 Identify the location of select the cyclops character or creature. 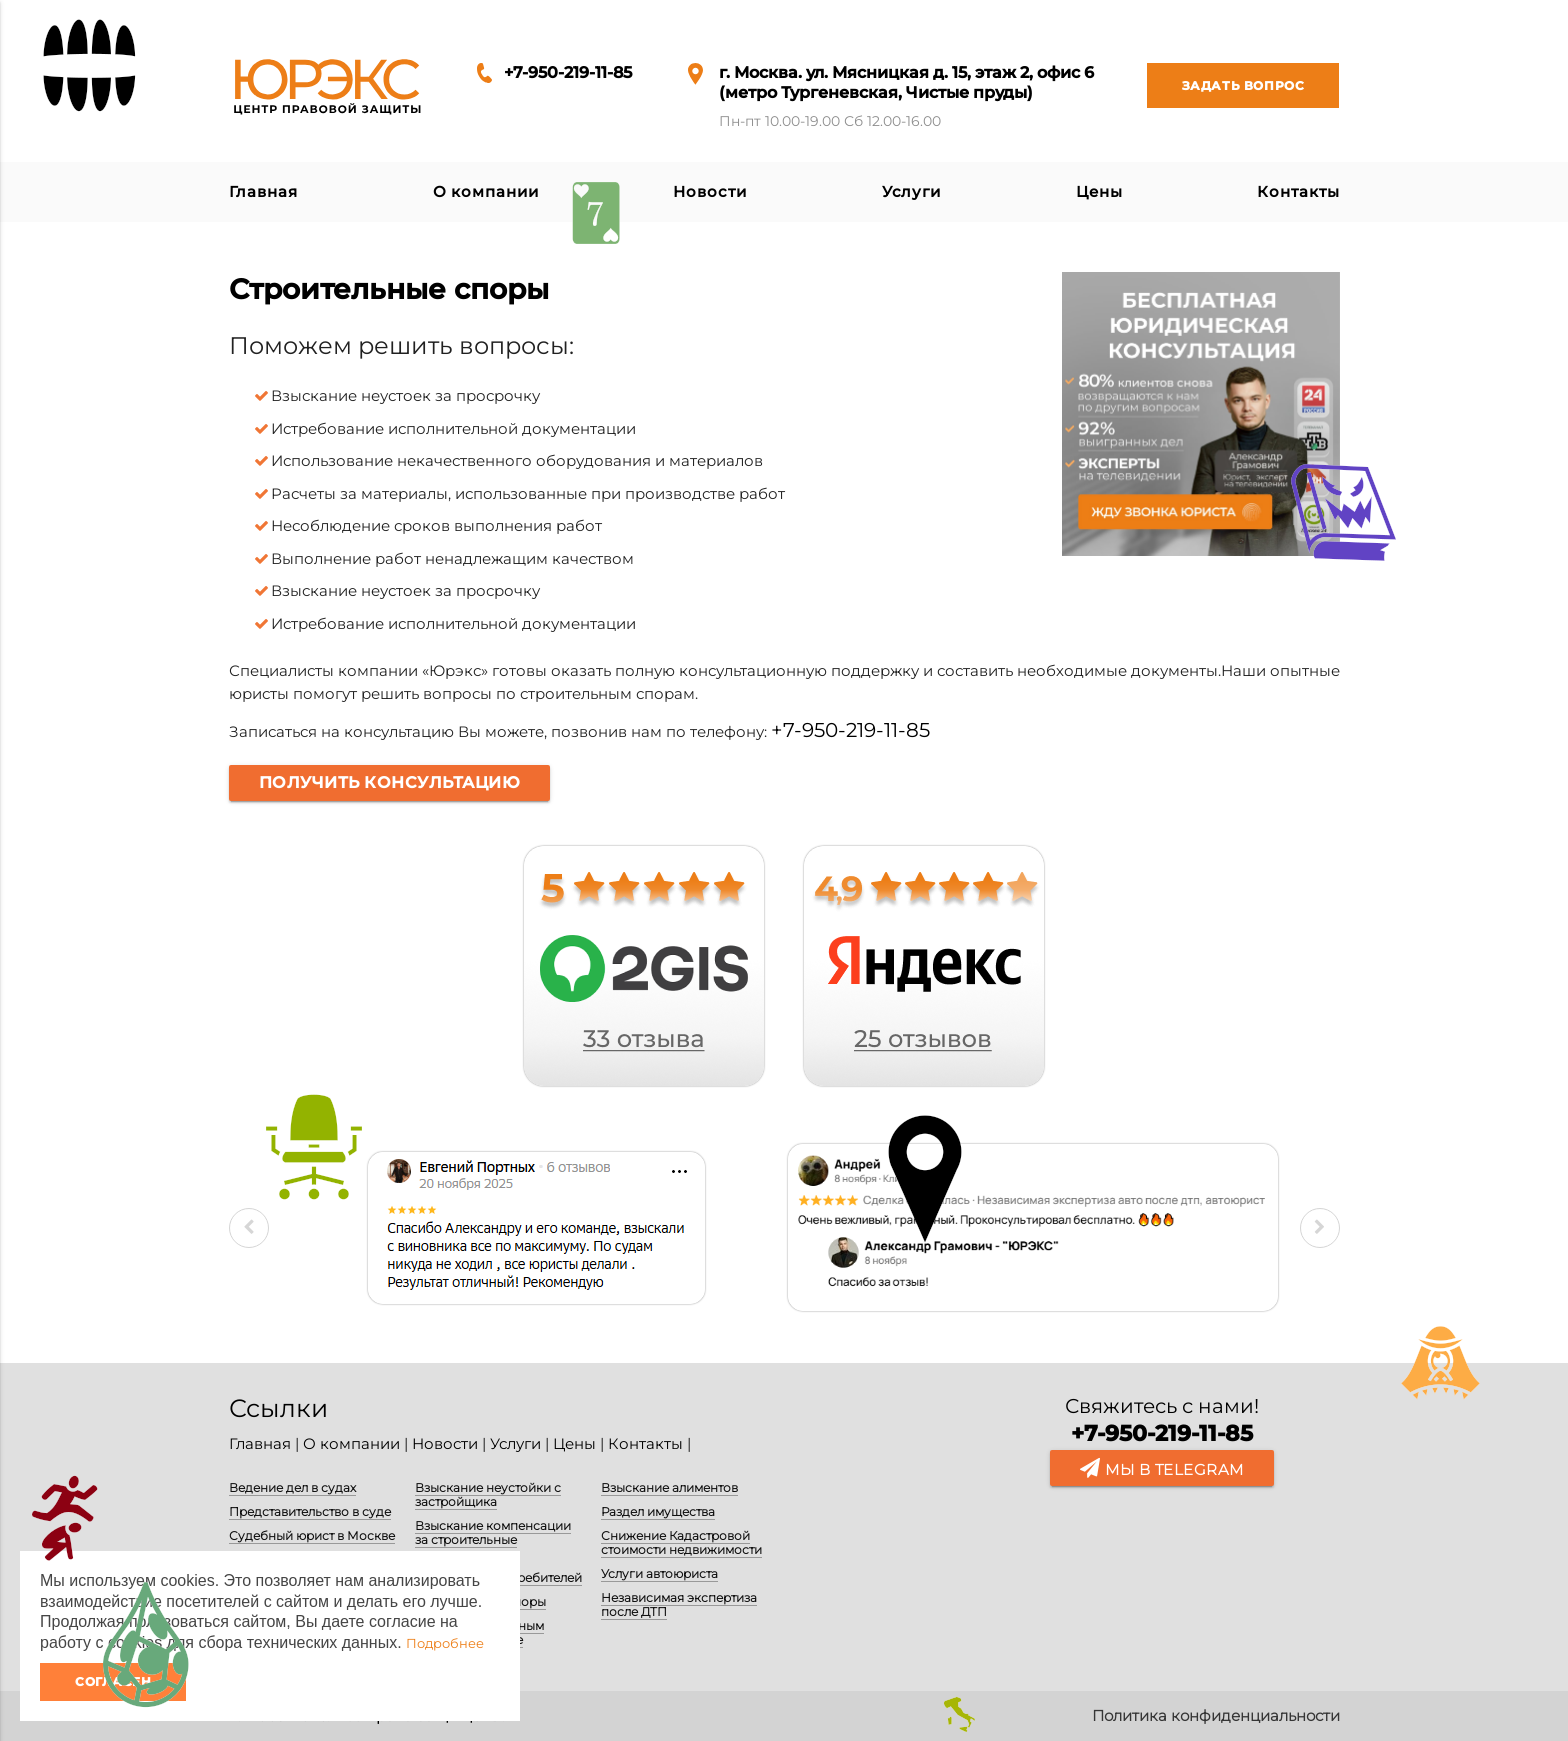
(1440, 1366).